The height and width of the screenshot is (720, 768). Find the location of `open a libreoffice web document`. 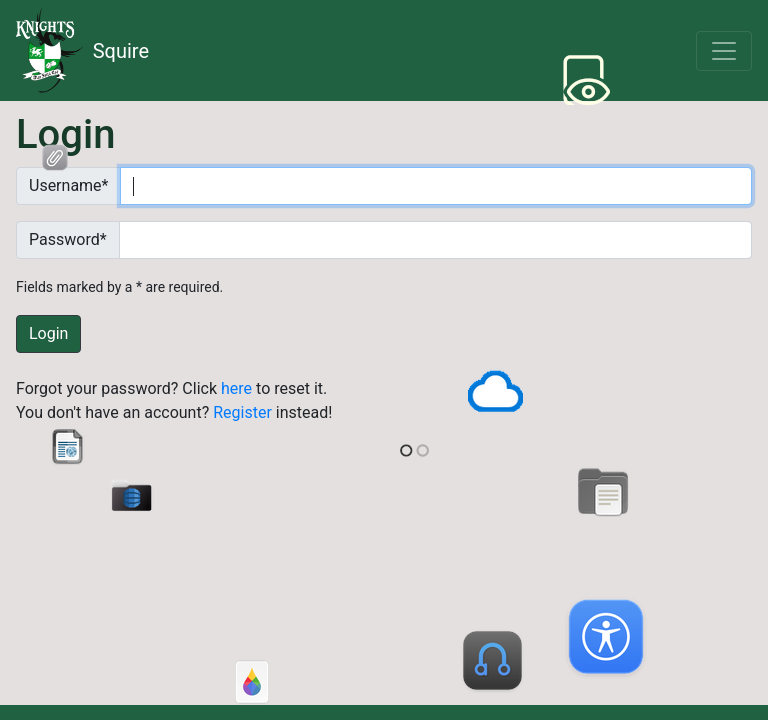

open a libreoffice web document is located at coordinates (67, 446).